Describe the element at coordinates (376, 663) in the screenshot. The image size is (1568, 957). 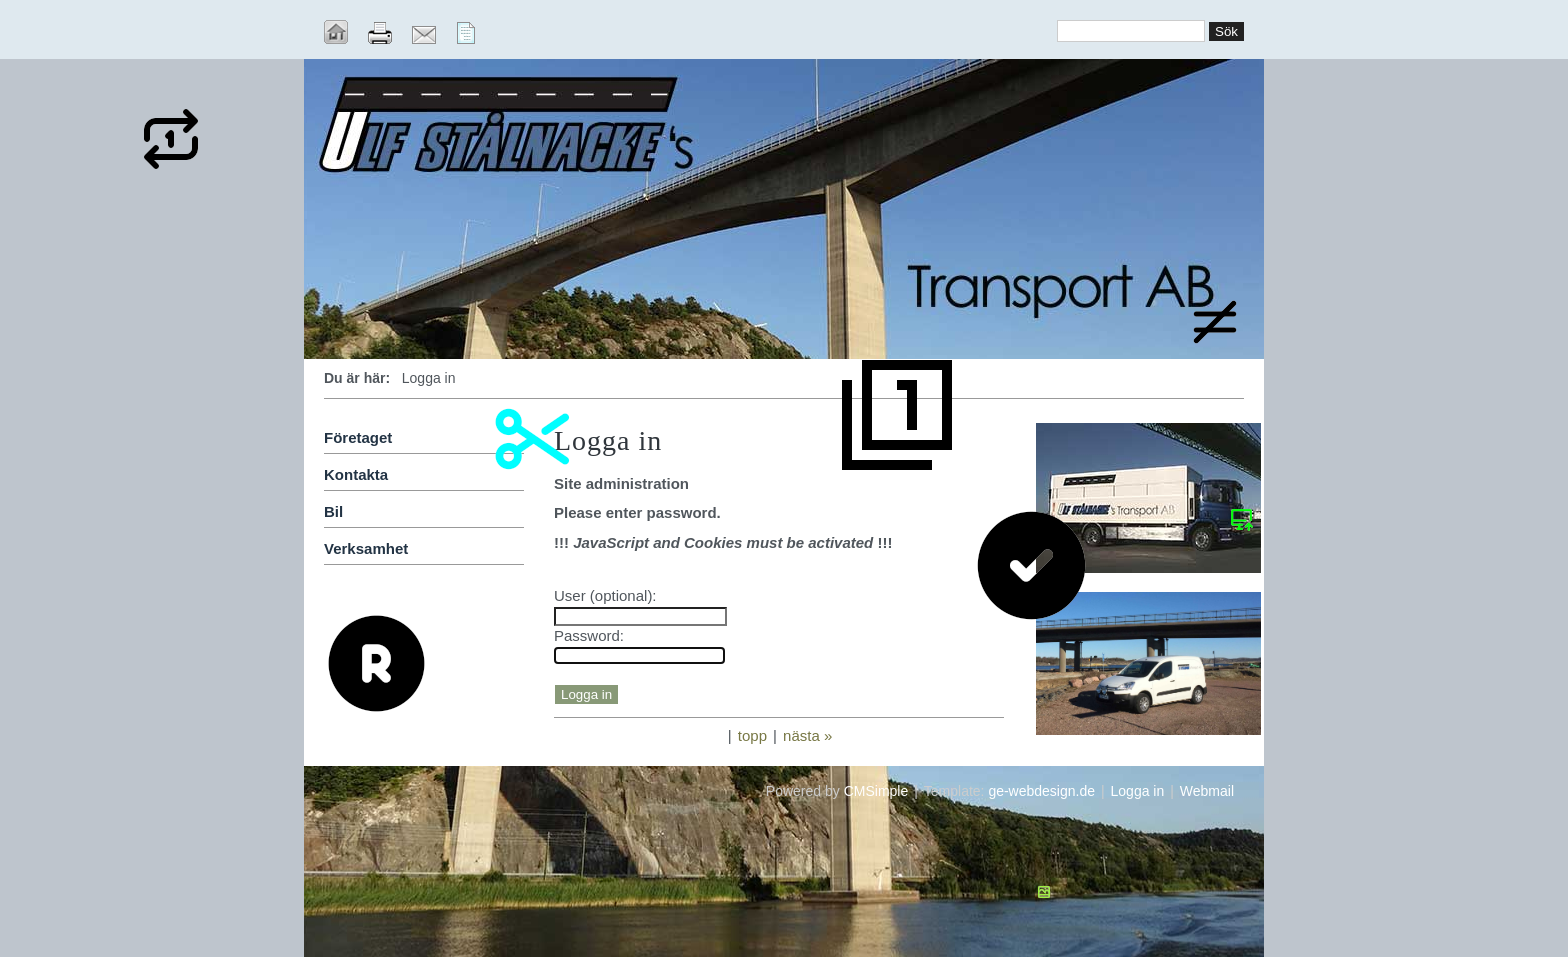
I see `indicates registered trademark status` at that location.